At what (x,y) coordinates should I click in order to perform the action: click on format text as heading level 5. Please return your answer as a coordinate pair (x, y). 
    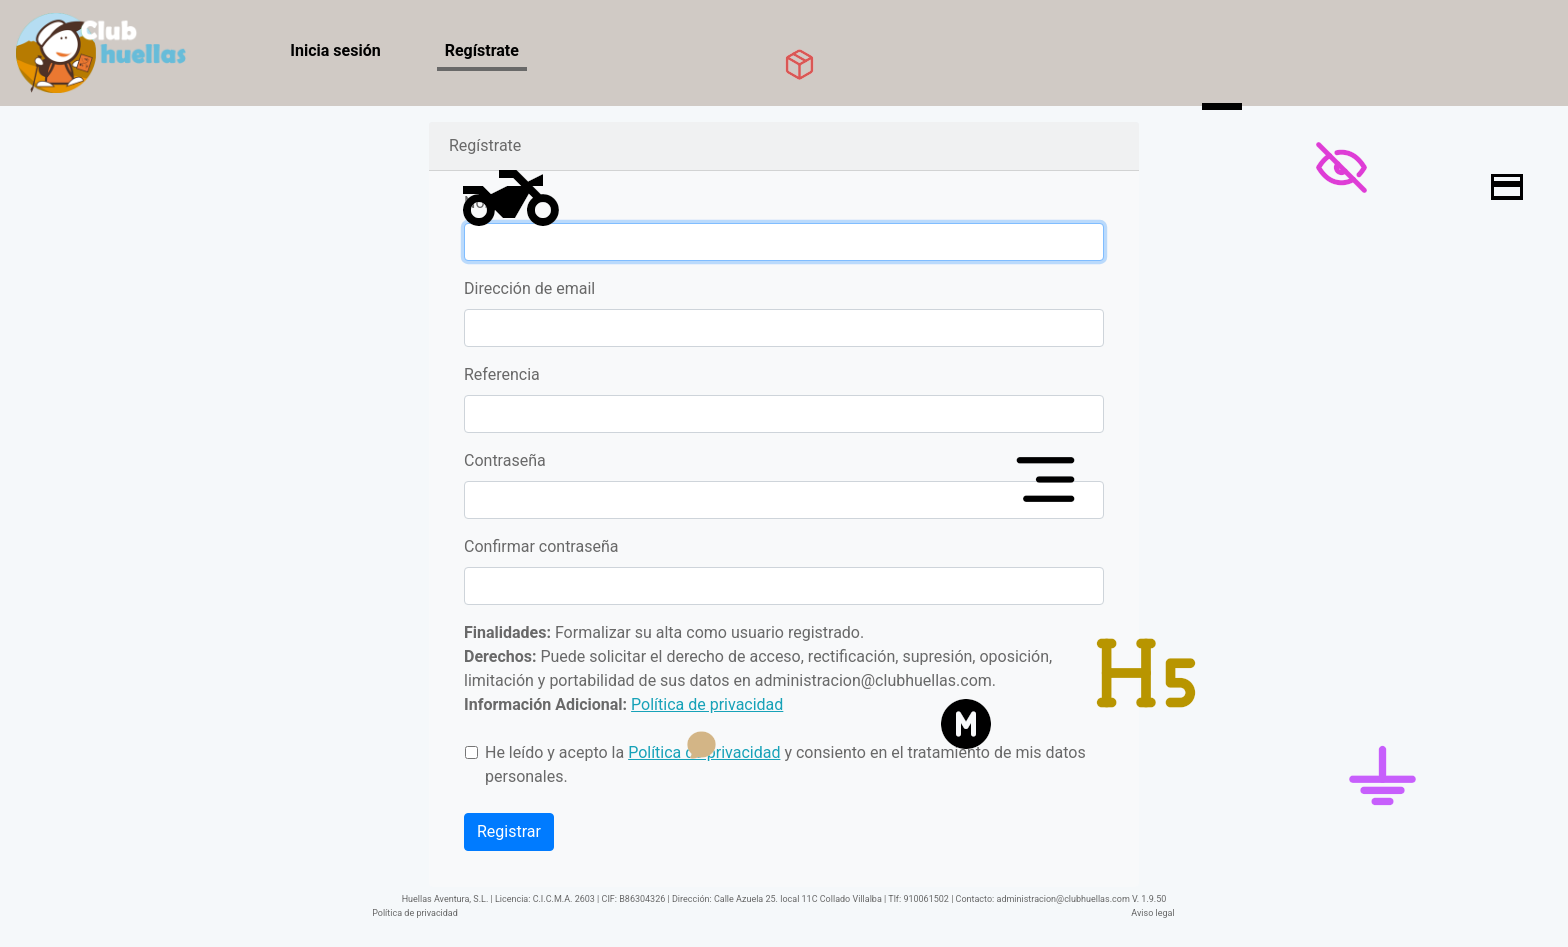
    Looking at the image, I should click on (1146, 673).